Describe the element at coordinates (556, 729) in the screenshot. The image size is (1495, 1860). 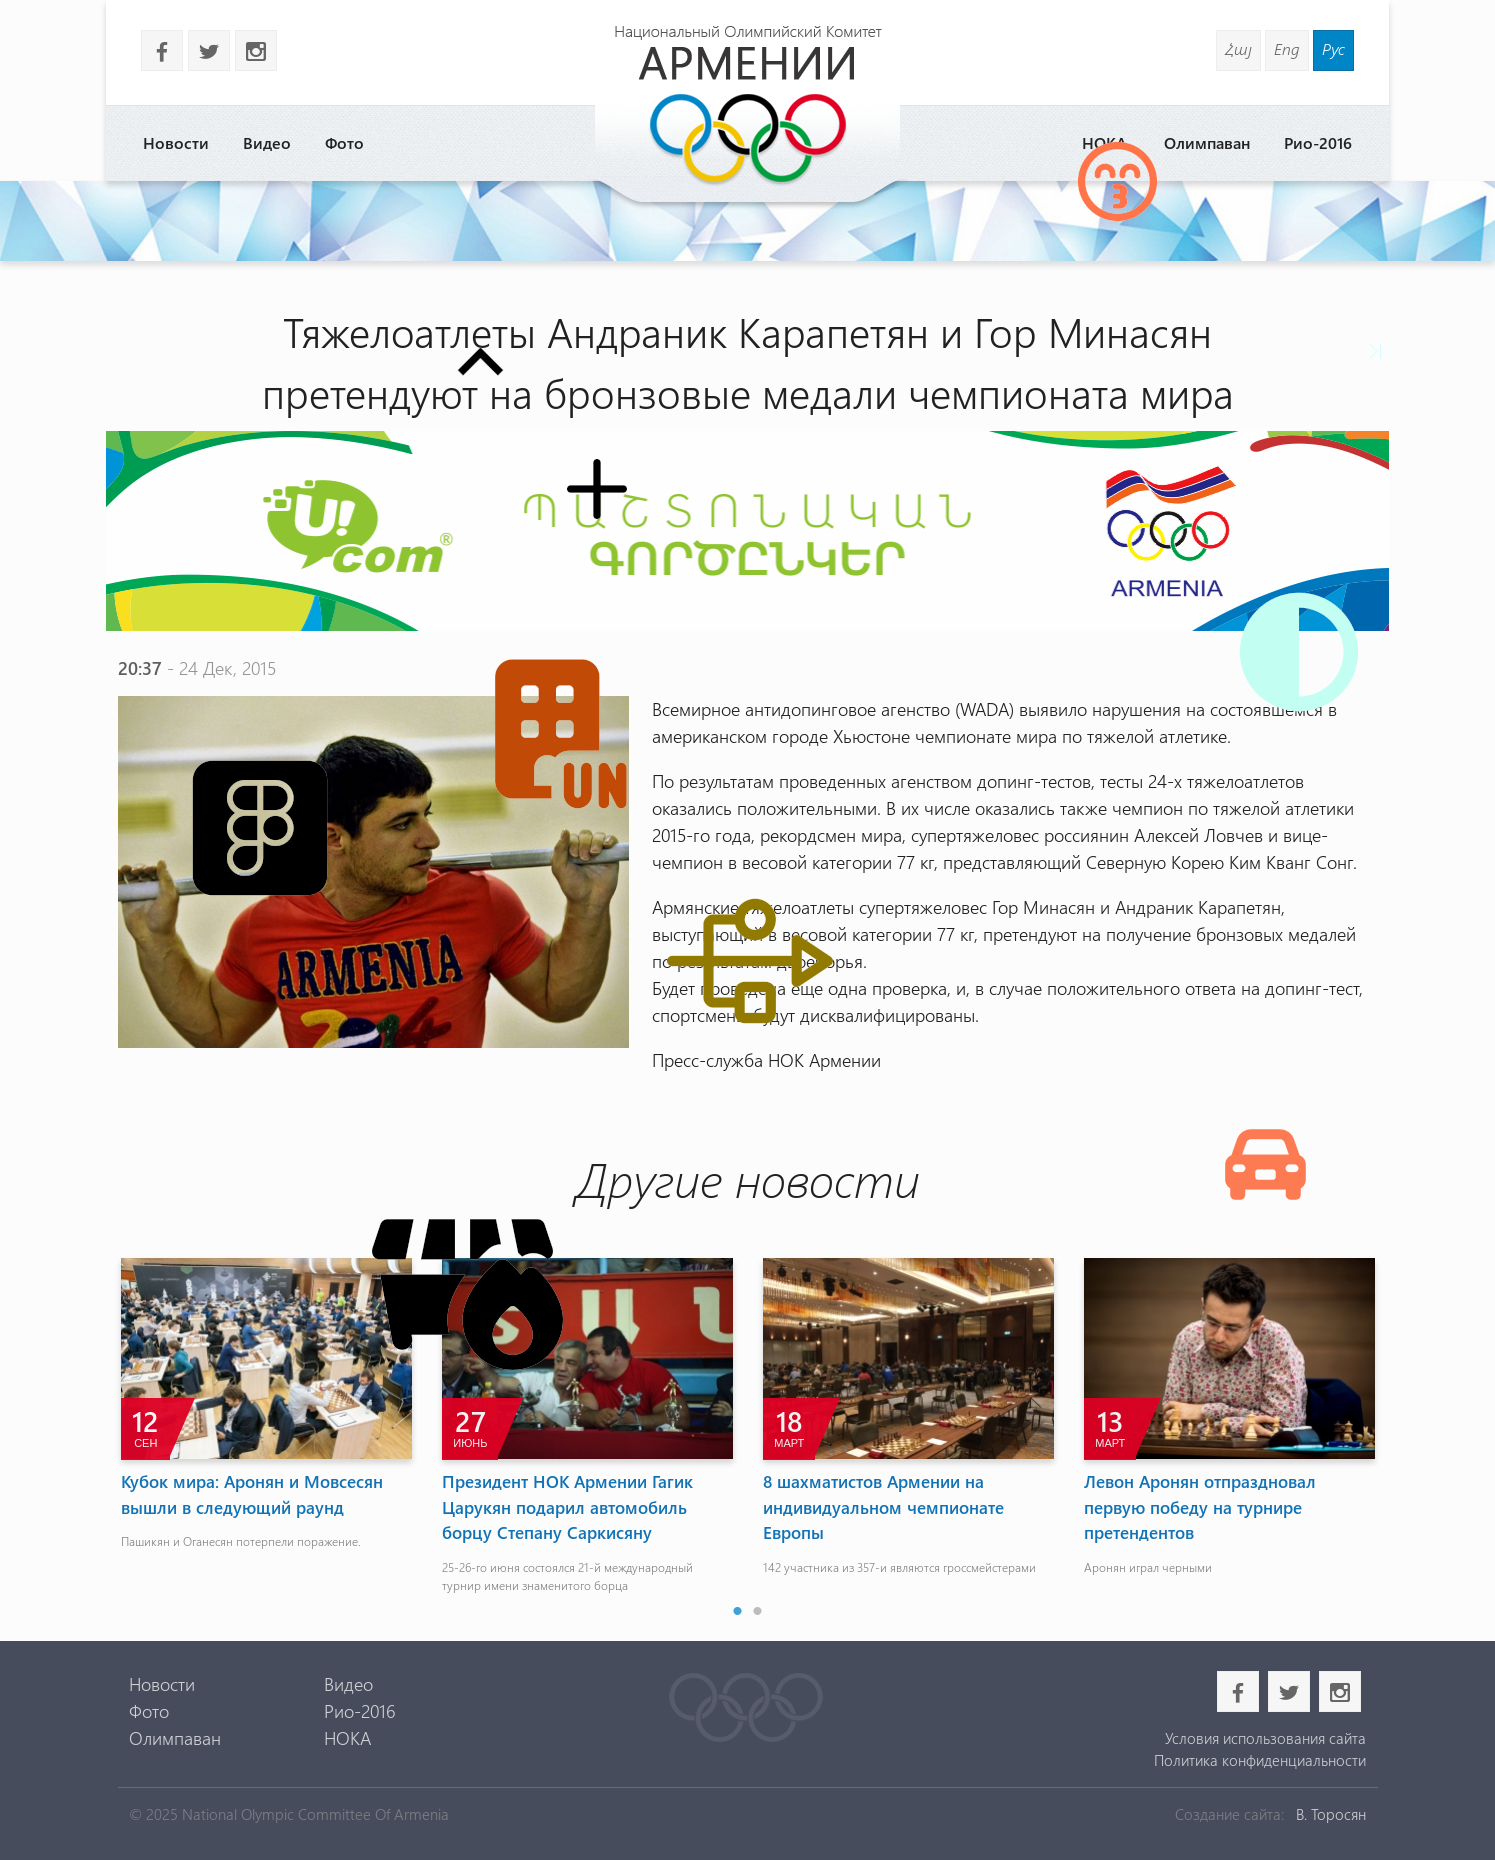
I see `access united nations building or headquarters` at that location.